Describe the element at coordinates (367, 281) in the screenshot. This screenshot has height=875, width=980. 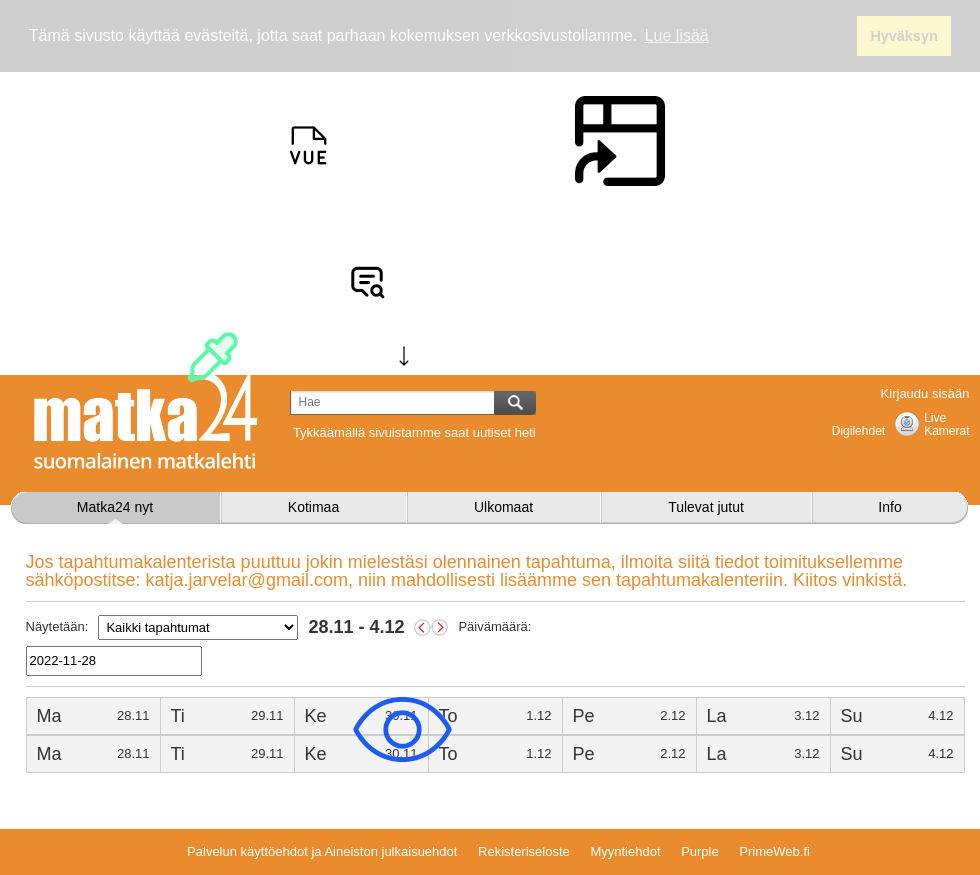
I see `search through your messages` at that location.